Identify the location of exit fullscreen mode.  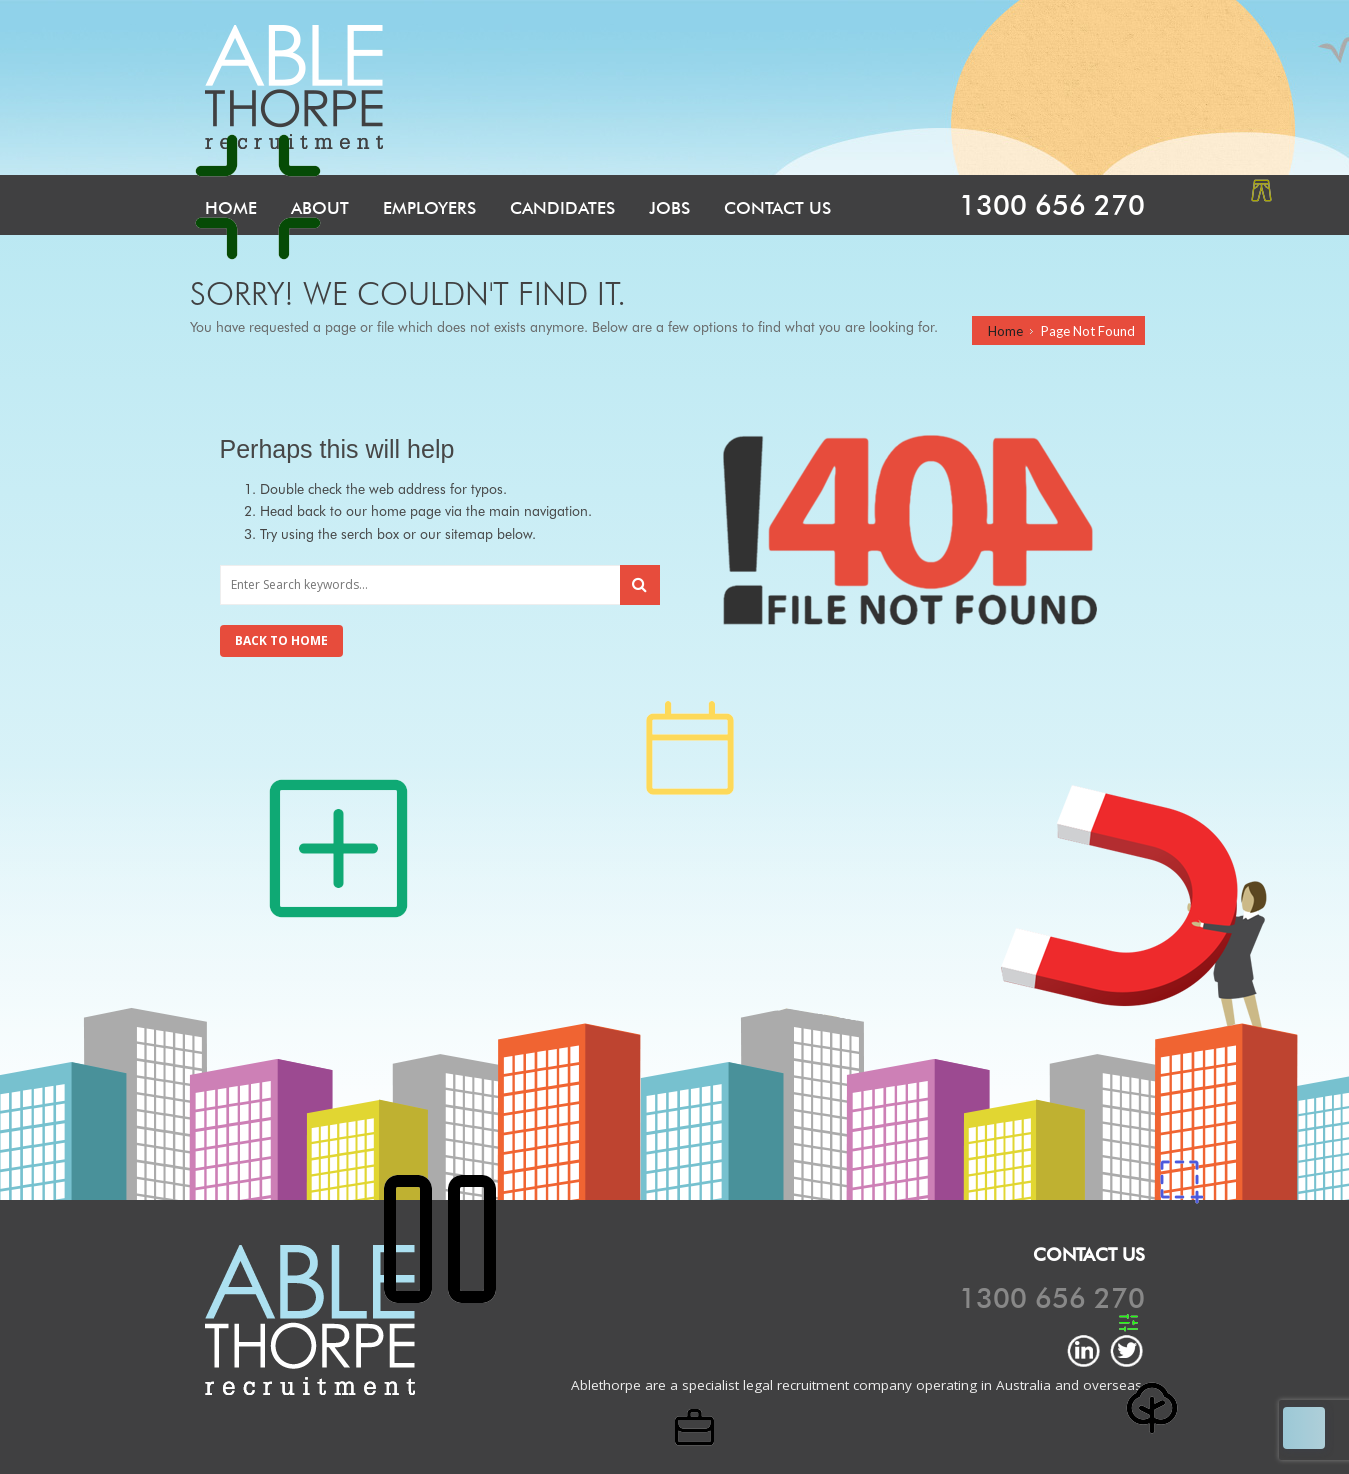
(258, 197).